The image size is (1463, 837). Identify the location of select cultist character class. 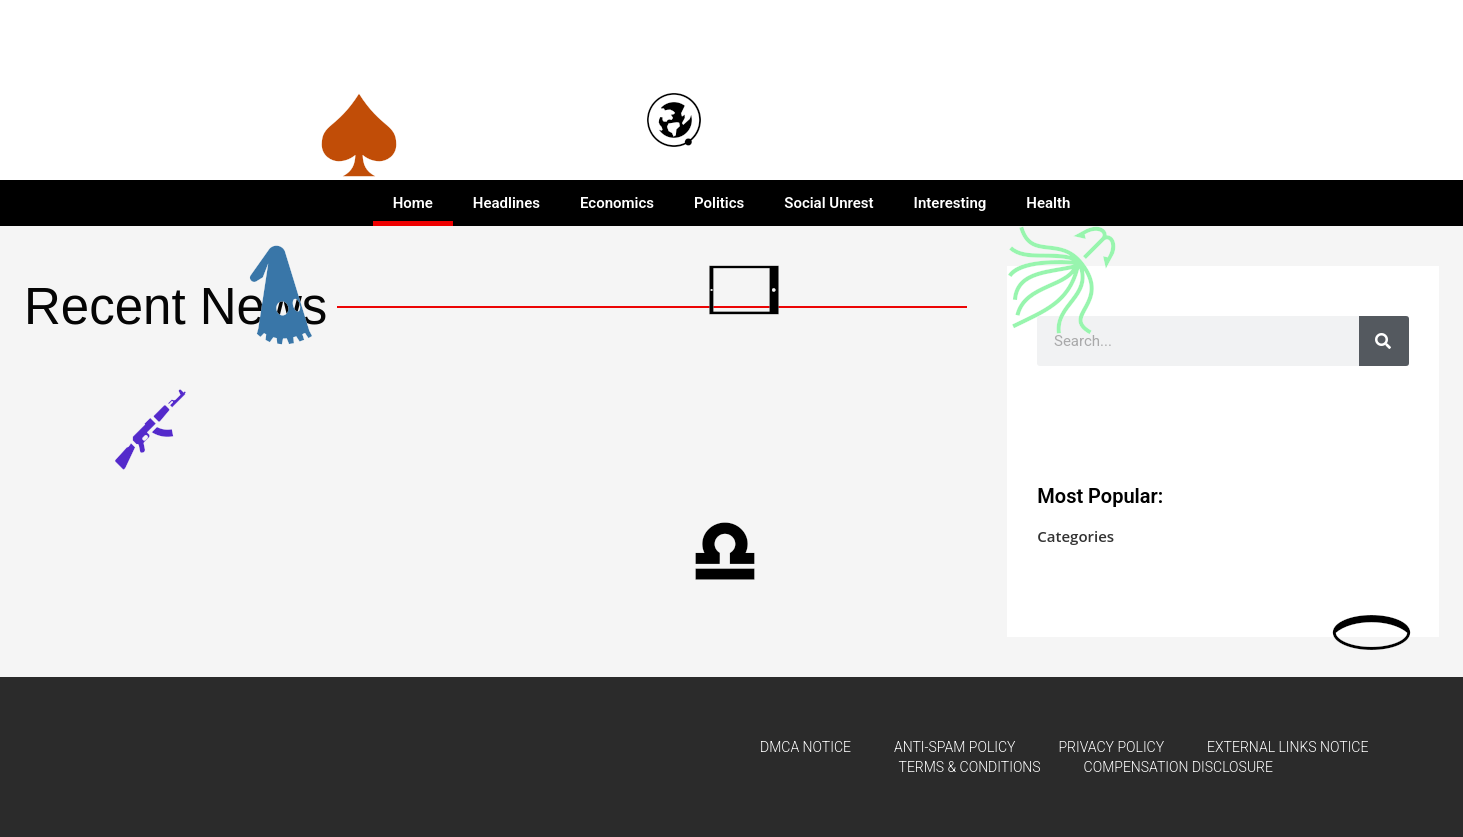
(281, 295).